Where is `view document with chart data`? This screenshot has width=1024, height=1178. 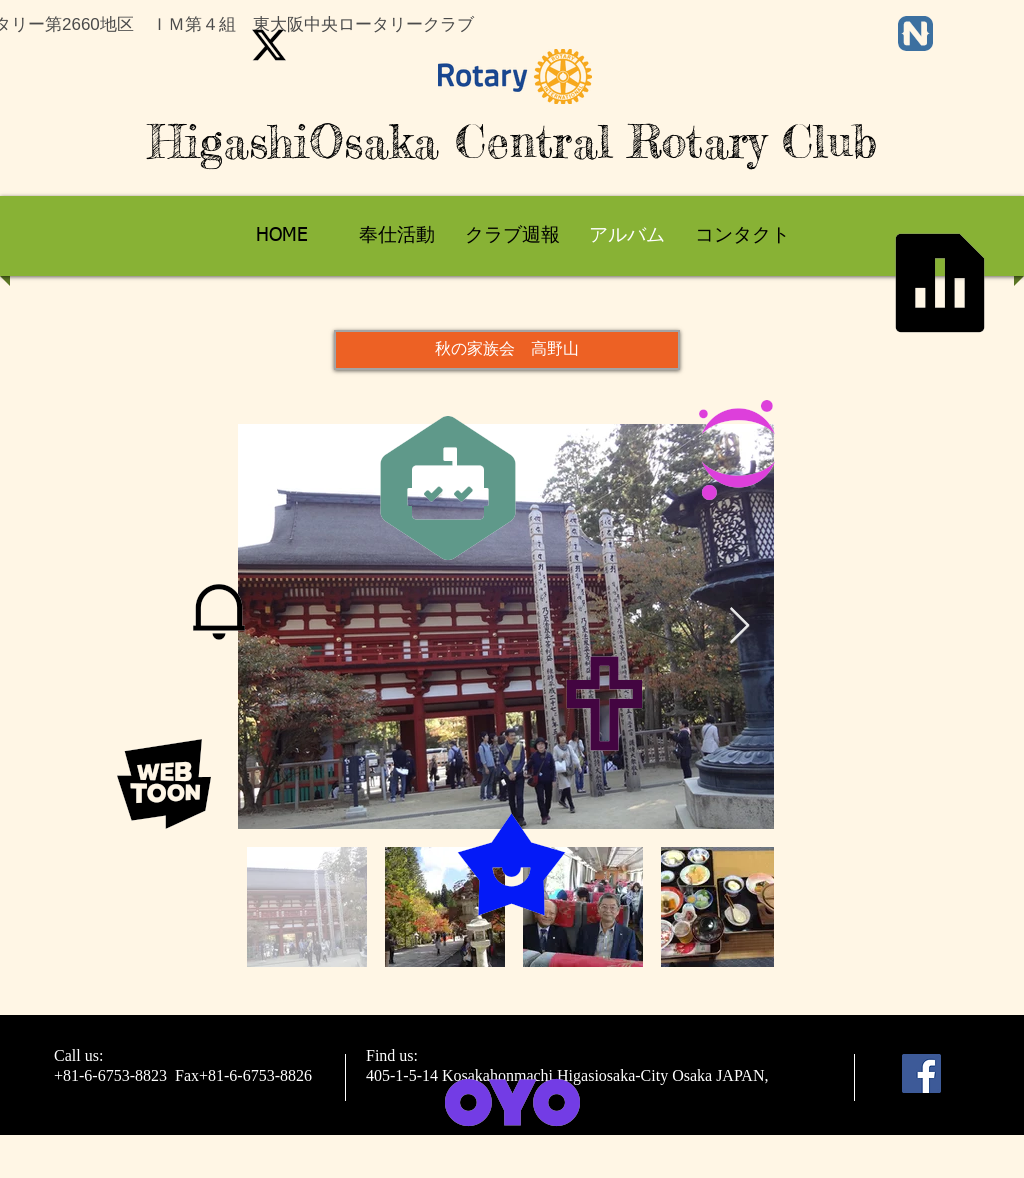
view document with chart data is located at coordinates (940, 283).